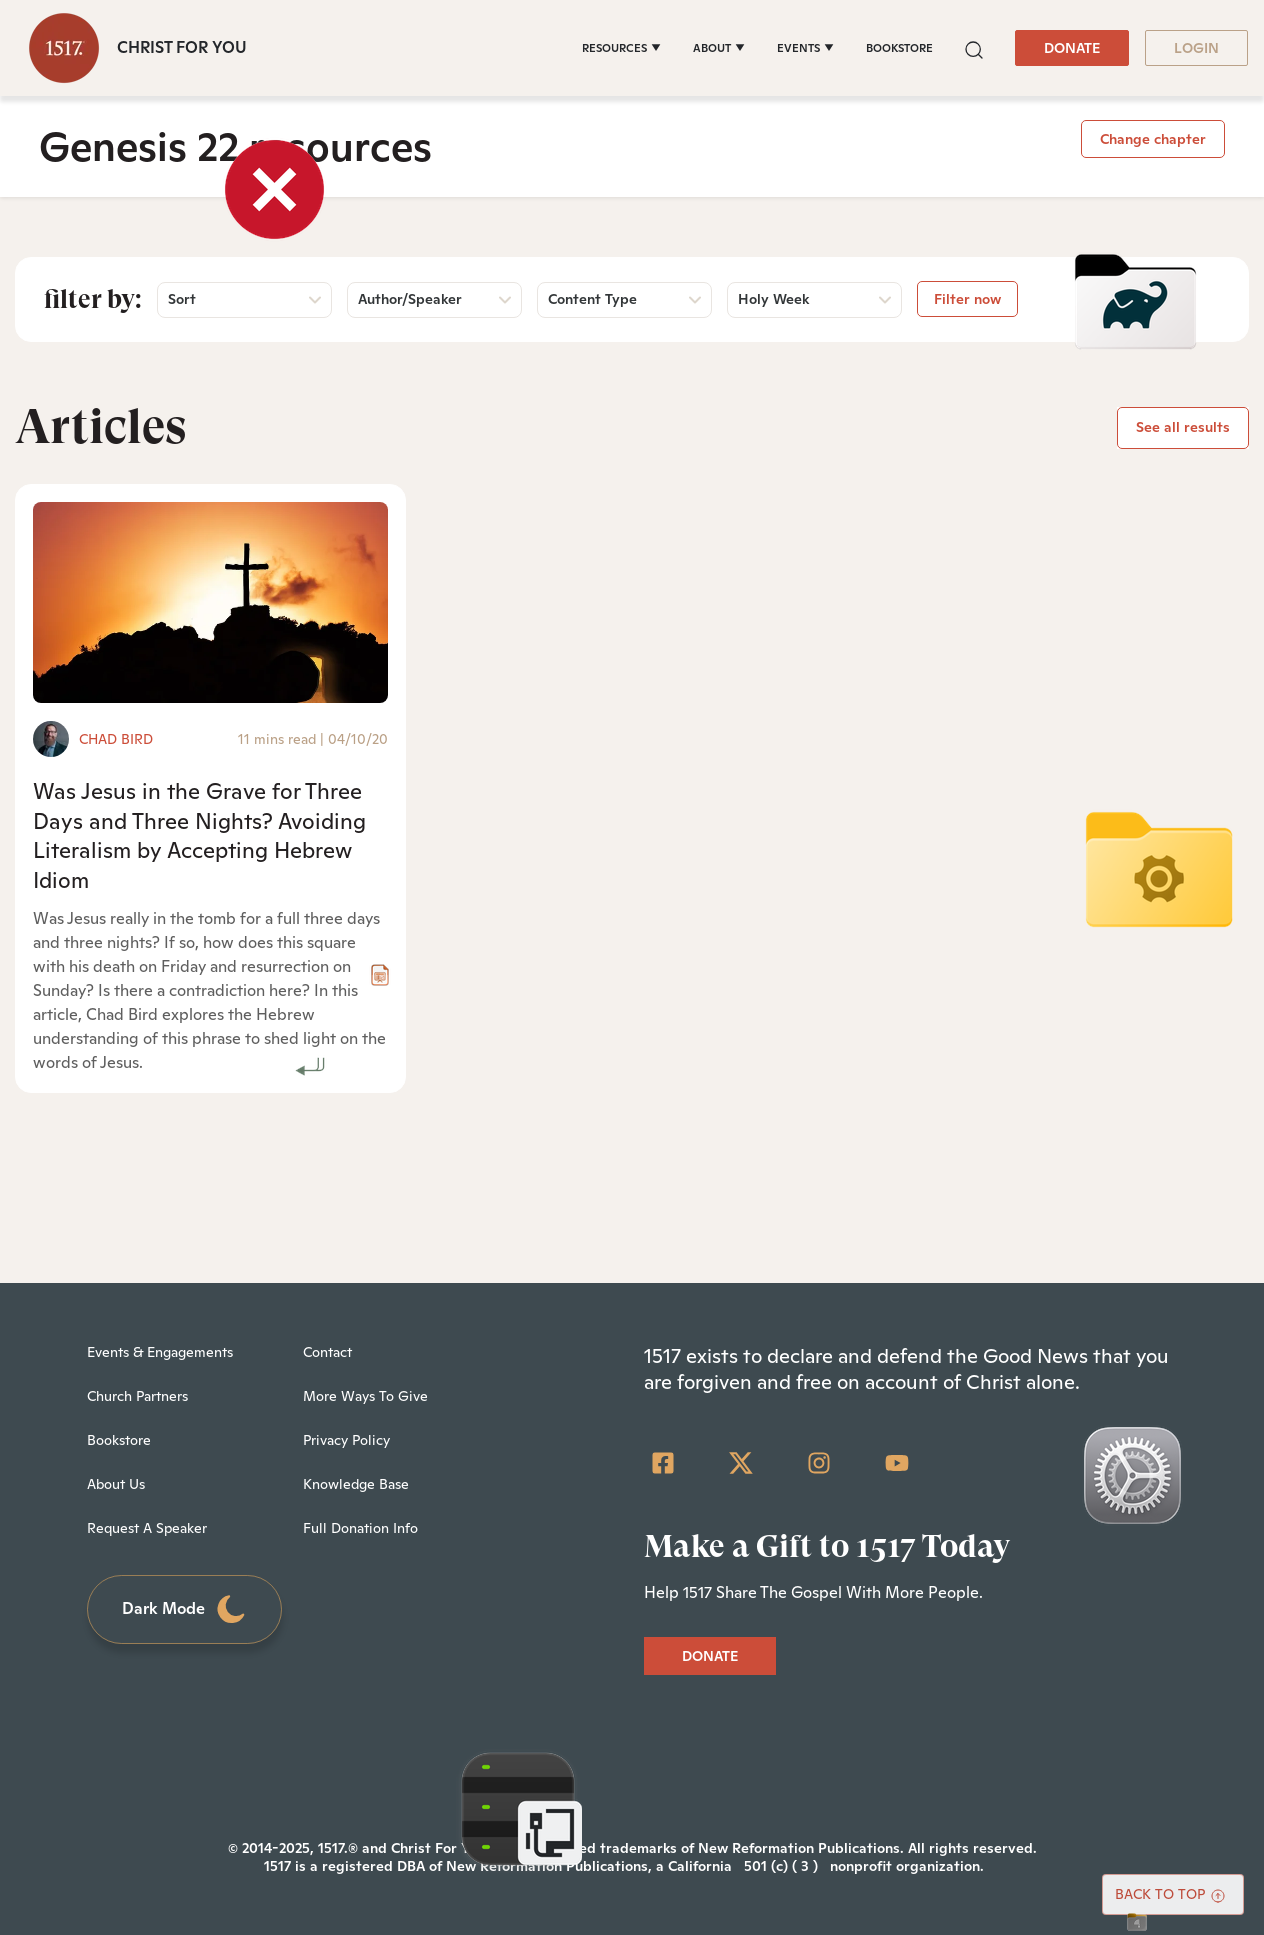 This screenshot has width=1264, height=1935. I want to click on open folder settings or configuration options, so click(1158, 873).